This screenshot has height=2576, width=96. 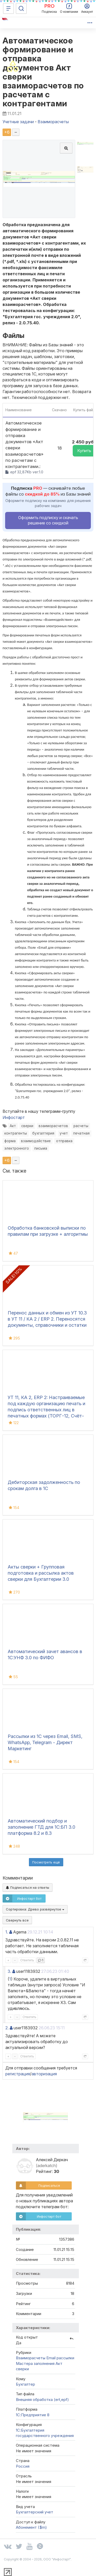 What do you see at coordinates (71, 2338) in the screenshot?
I see `reply to a message or email` at bounding box center [71, 2338].